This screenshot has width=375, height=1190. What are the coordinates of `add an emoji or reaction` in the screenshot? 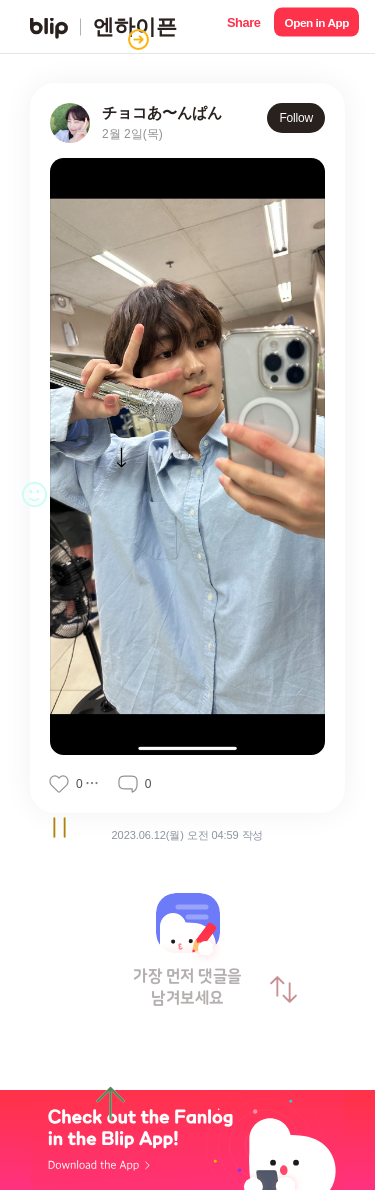 It's located at (34, 494).